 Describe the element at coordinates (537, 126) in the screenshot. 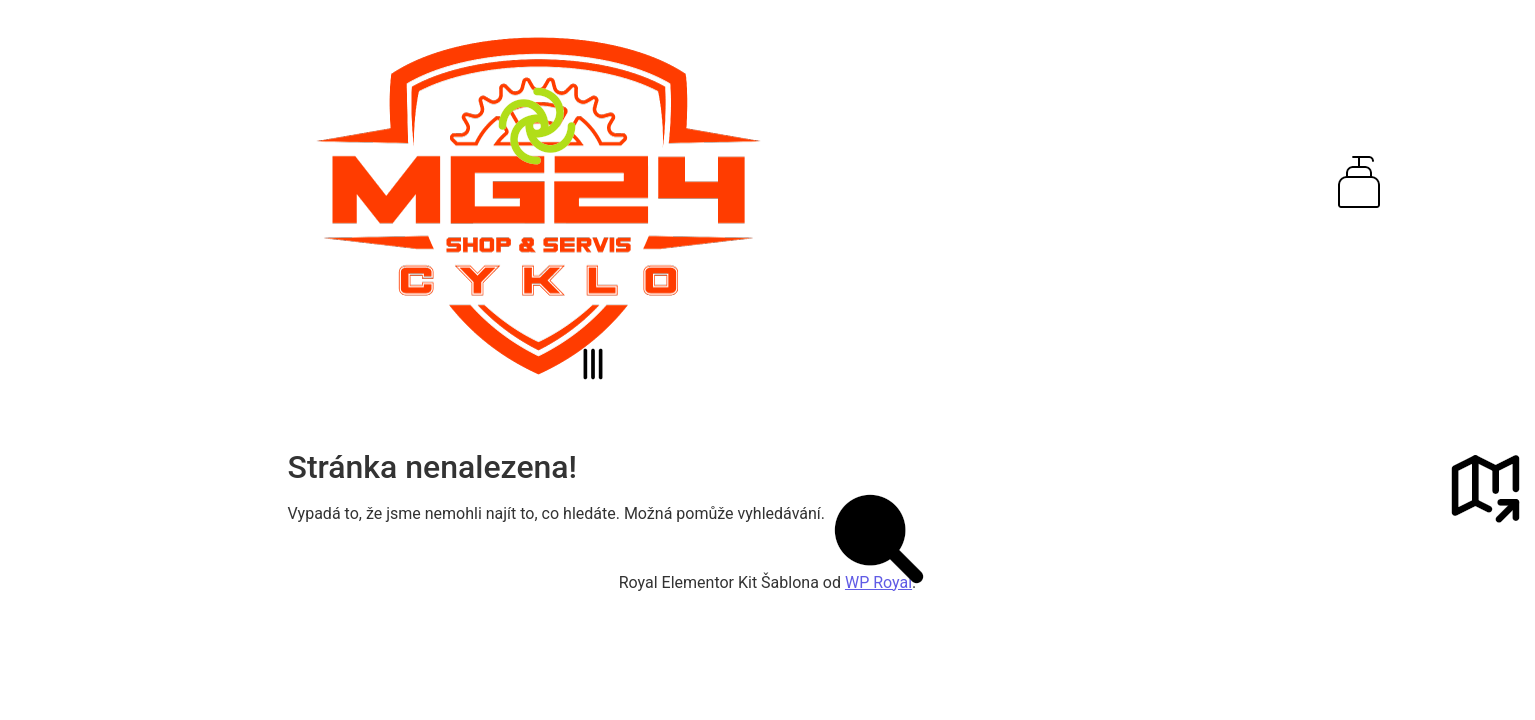

I see `loading or processing content` at that location.